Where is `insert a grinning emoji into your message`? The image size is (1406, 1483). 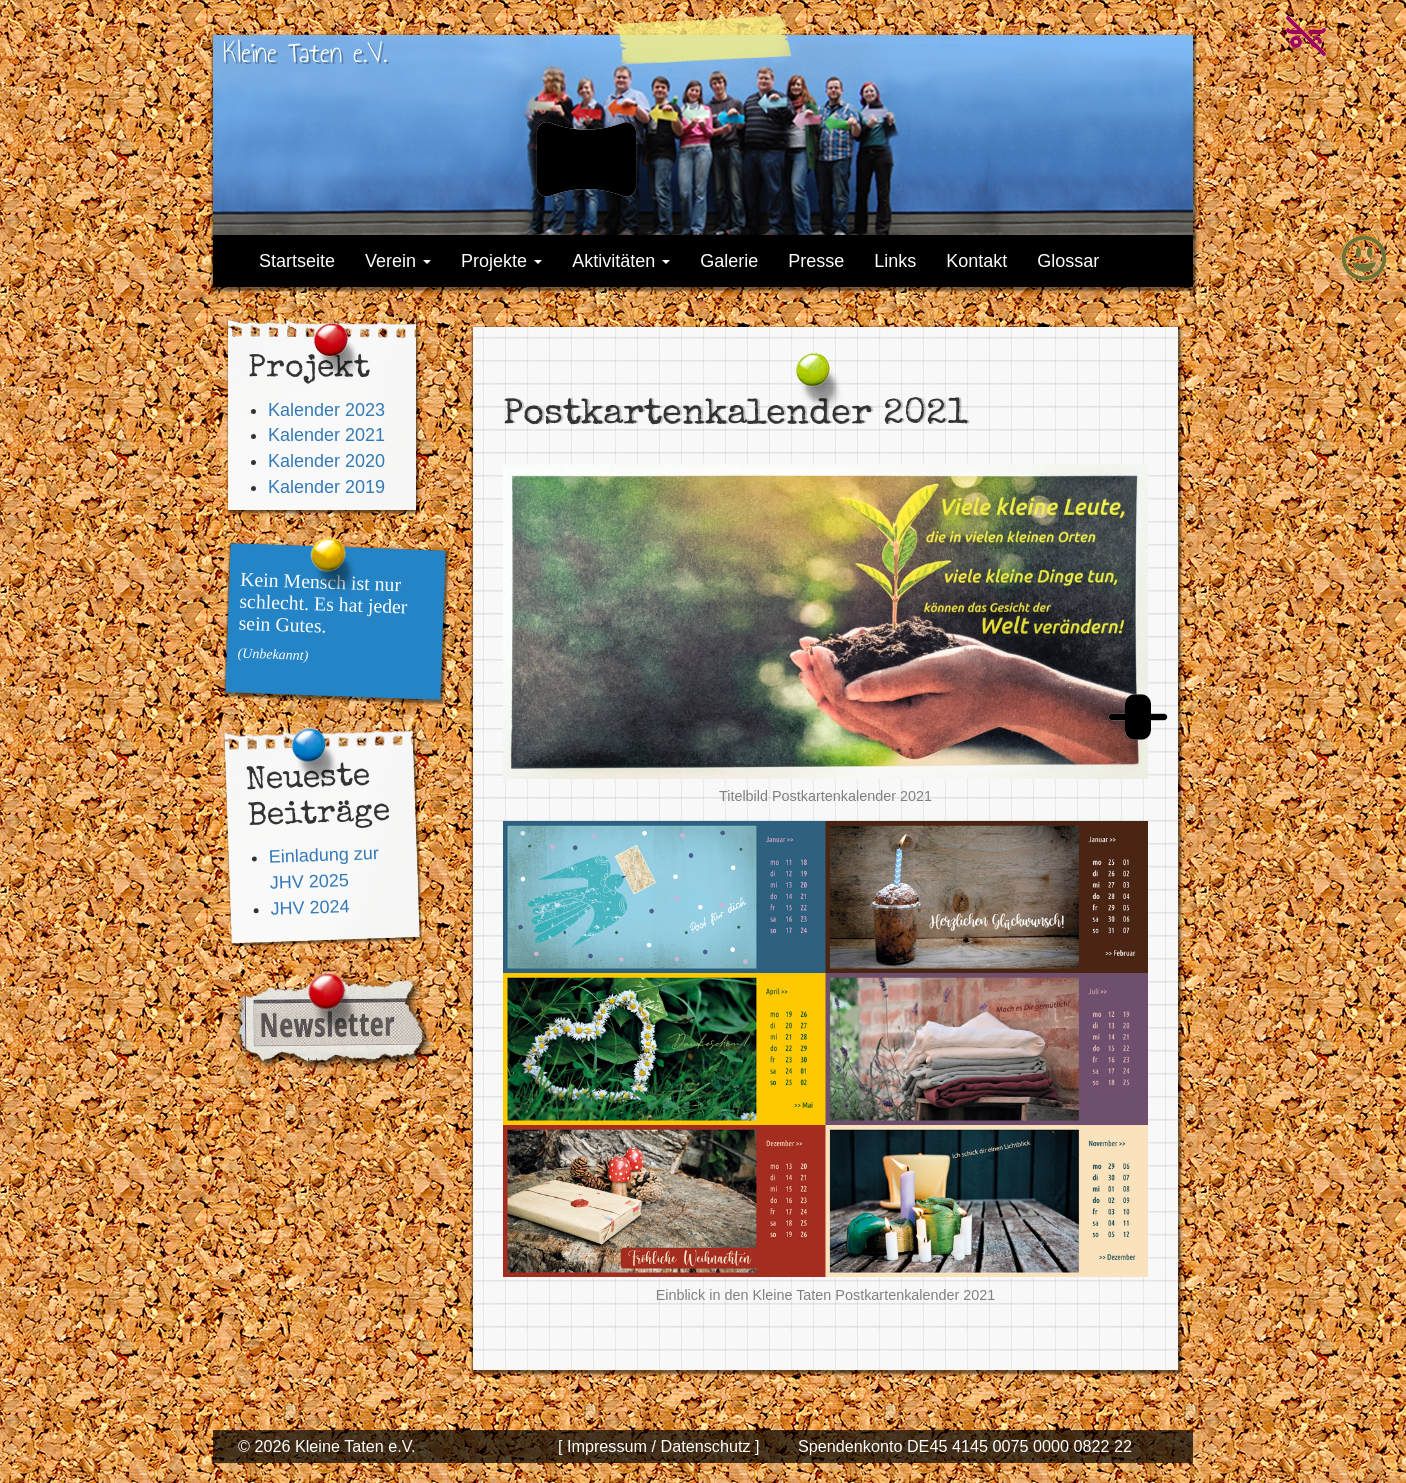 insert a grinning emoji into your message is located at coordinates (1364, 258).